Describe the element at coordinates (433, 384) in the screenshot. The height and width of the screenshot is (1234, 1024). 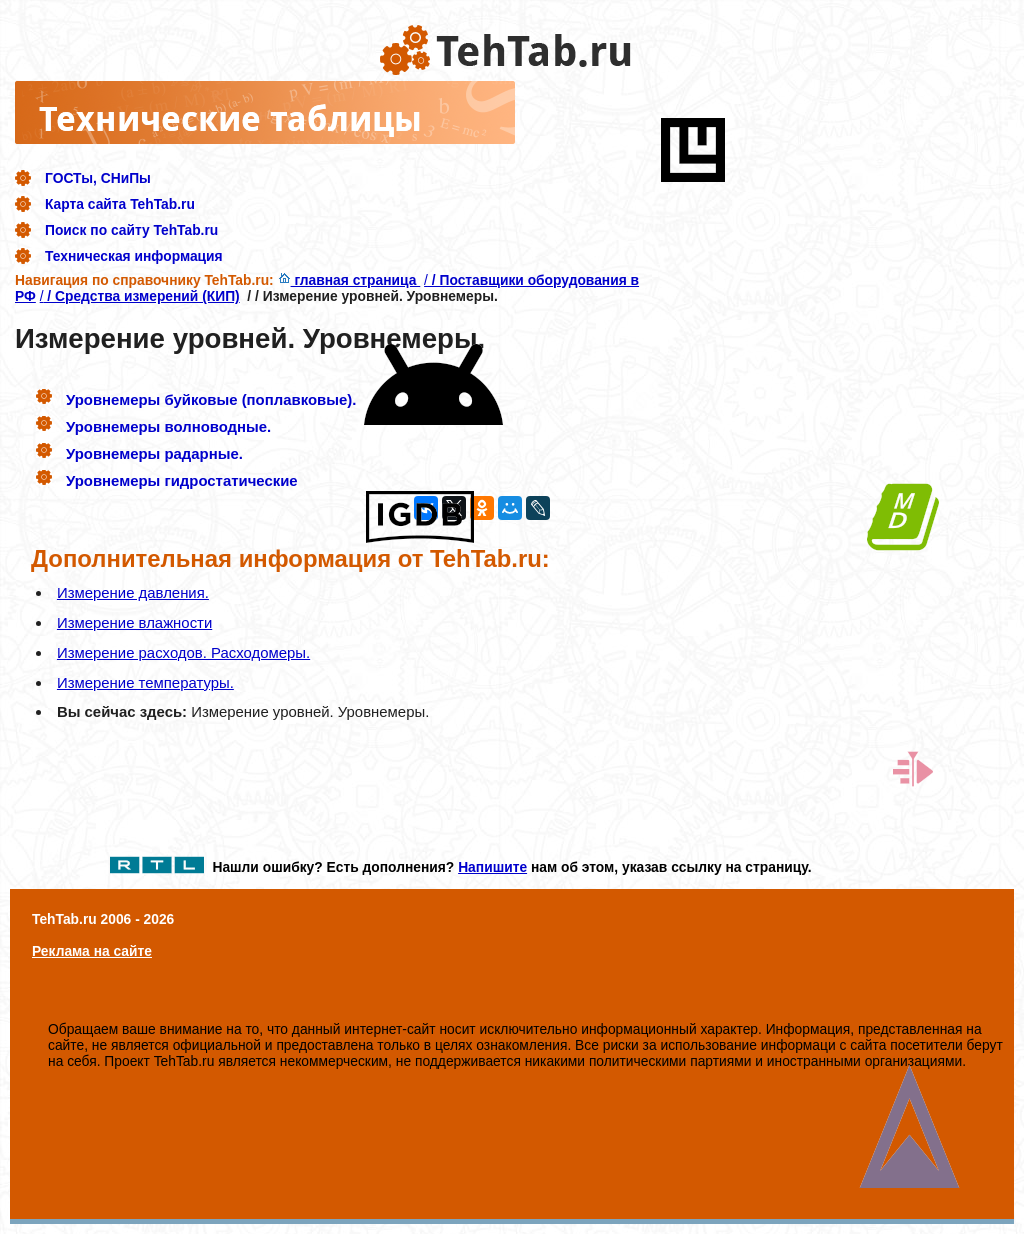
I see `android operating system logo` at that location.